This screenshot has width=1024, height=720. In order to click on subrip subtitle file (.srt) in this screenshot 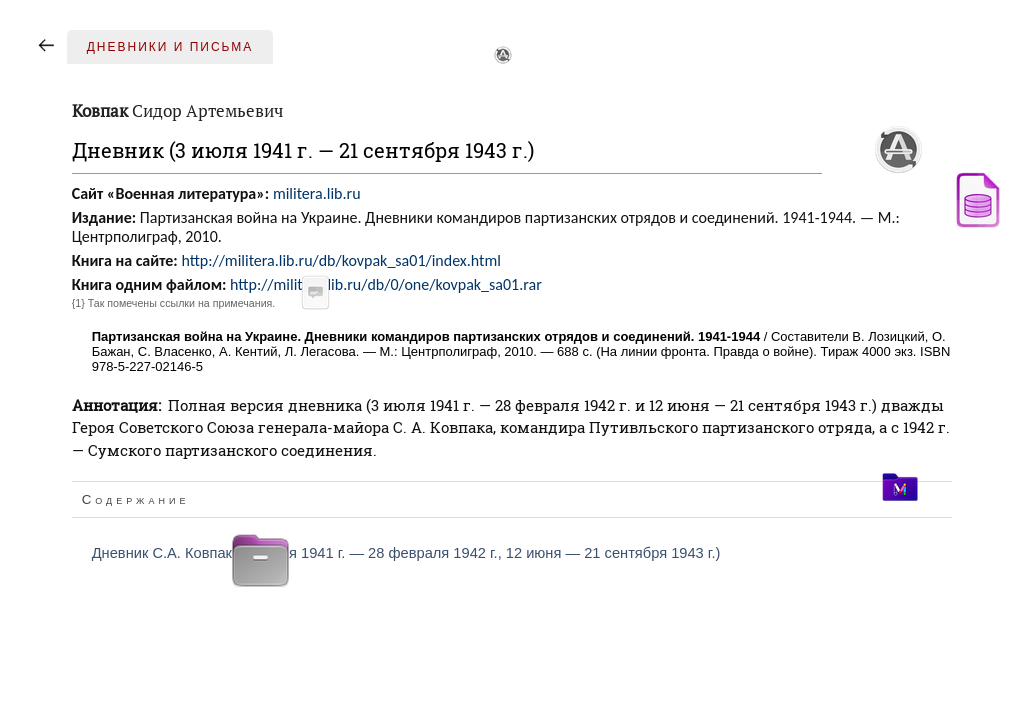, I will do `click(315, 292)`.